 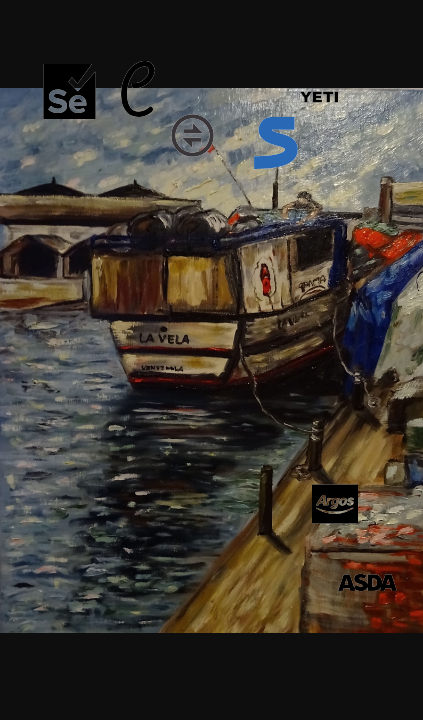 What do you see at coordinates (276, 143) in the screenshot?
I see `visit softpedia website` at bounding box center [276, 143].